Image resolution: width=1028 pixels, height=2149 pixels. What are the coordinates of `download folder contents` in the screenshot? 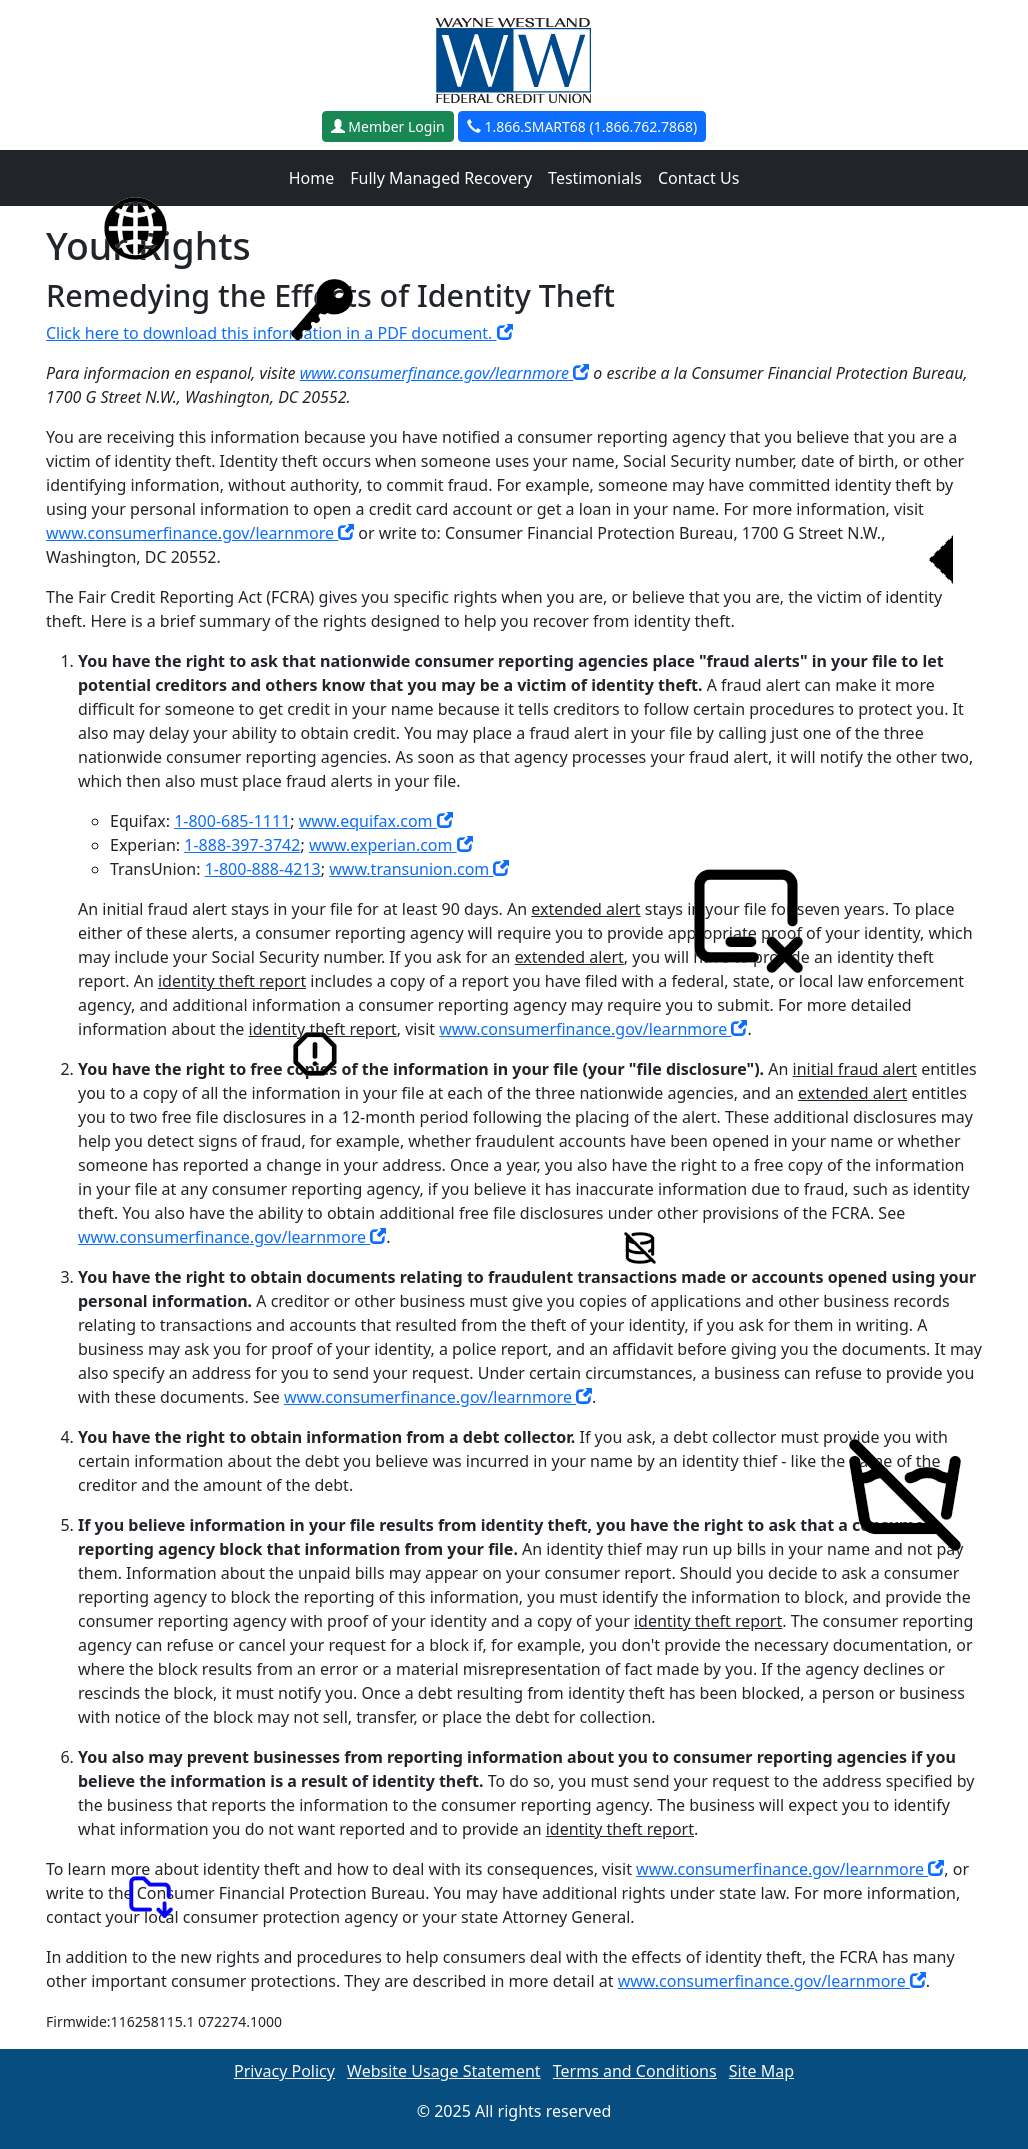 It's located at (150, 1895).